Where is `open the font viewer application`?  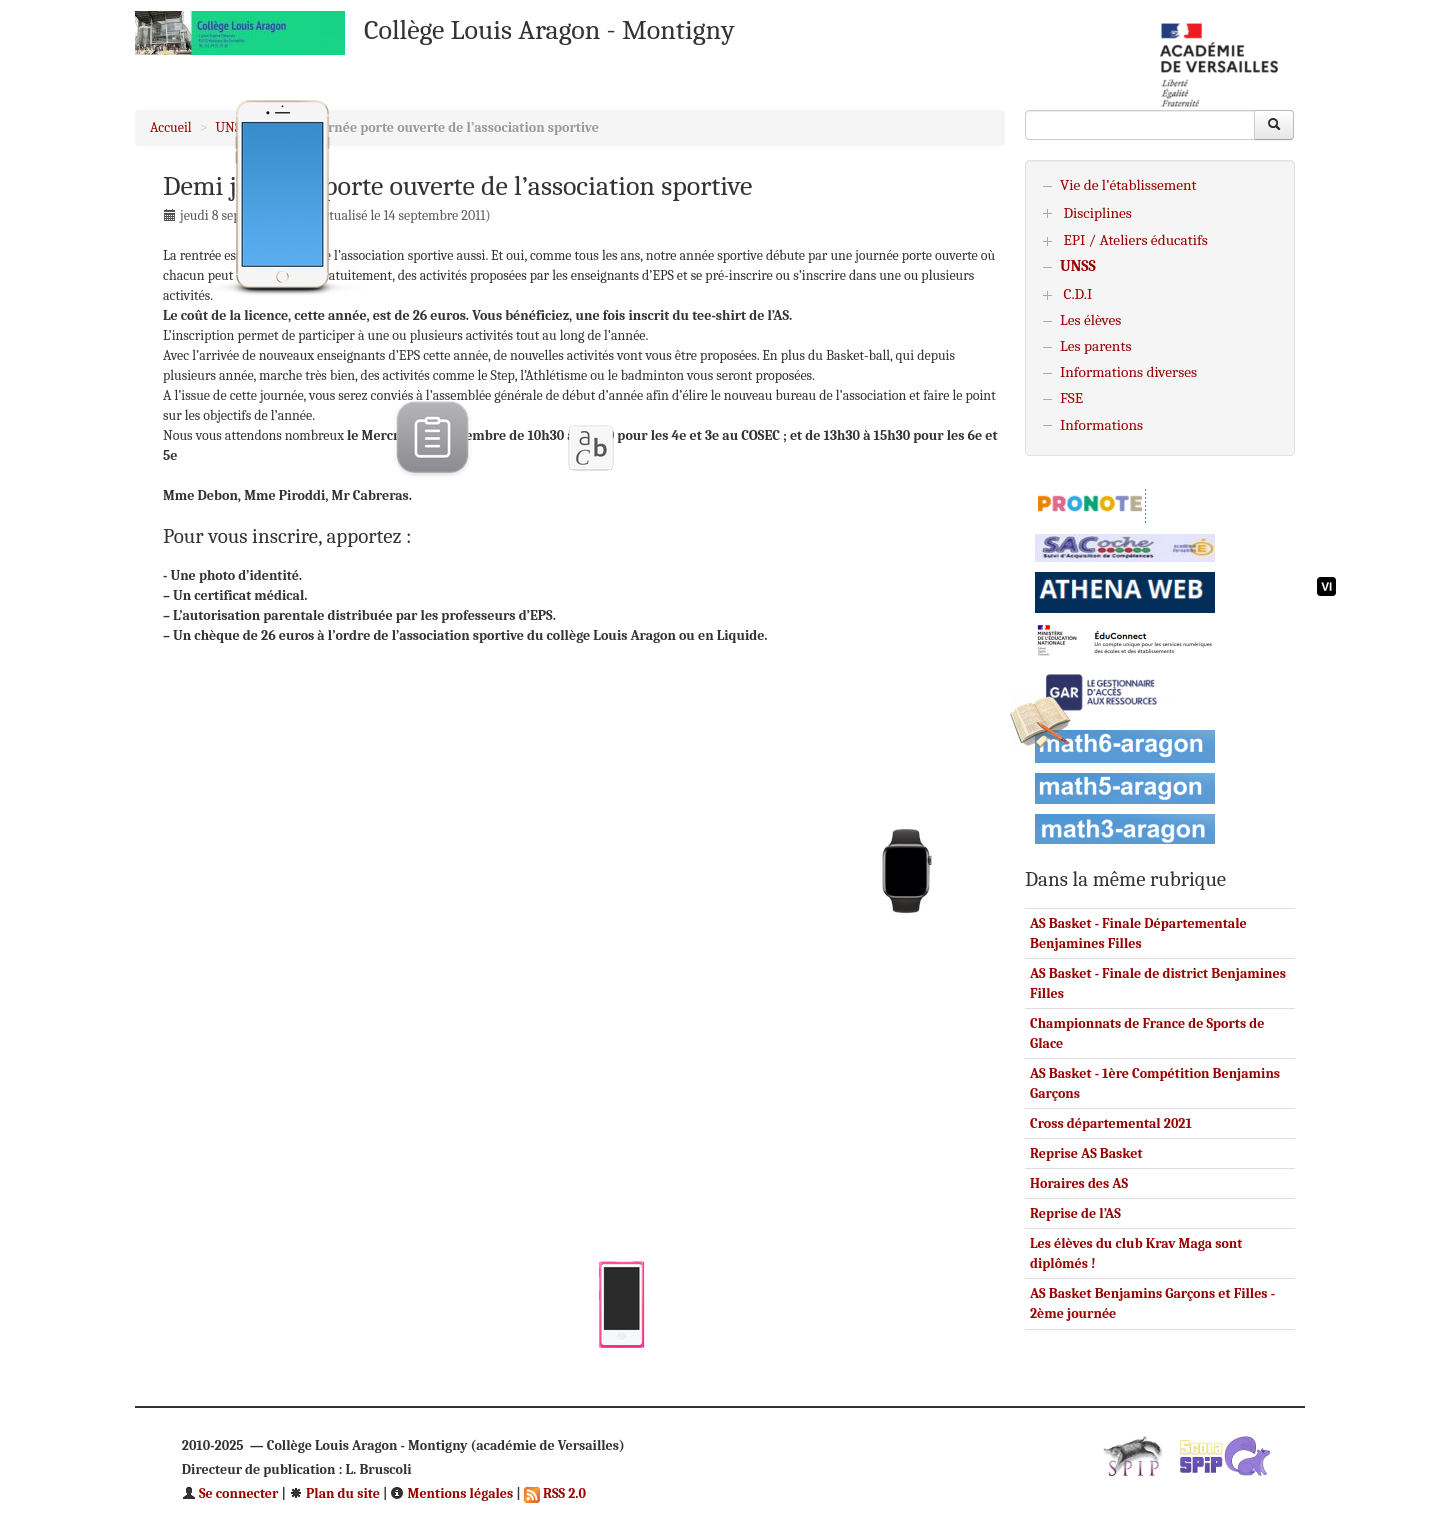
open the font viewer application is located at coordinates (591, 448).